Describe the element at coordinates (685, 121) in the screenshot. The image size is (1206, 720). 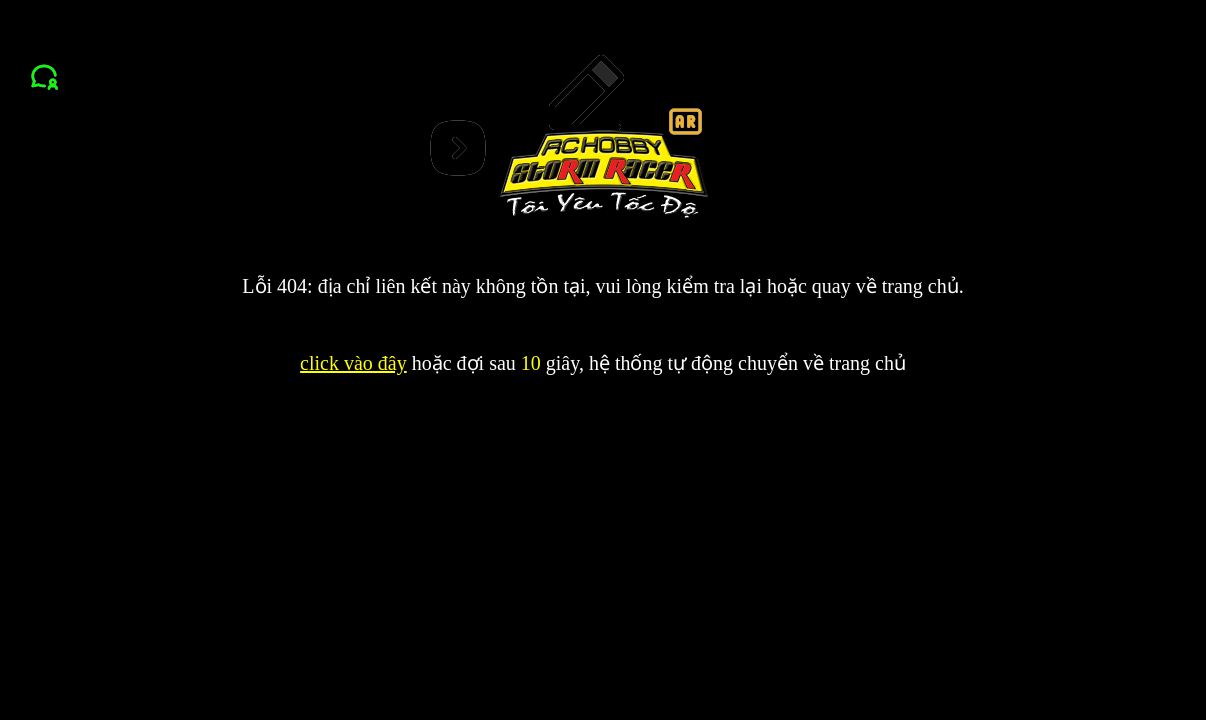
I see `indicates augmented reality feature available` at that location.